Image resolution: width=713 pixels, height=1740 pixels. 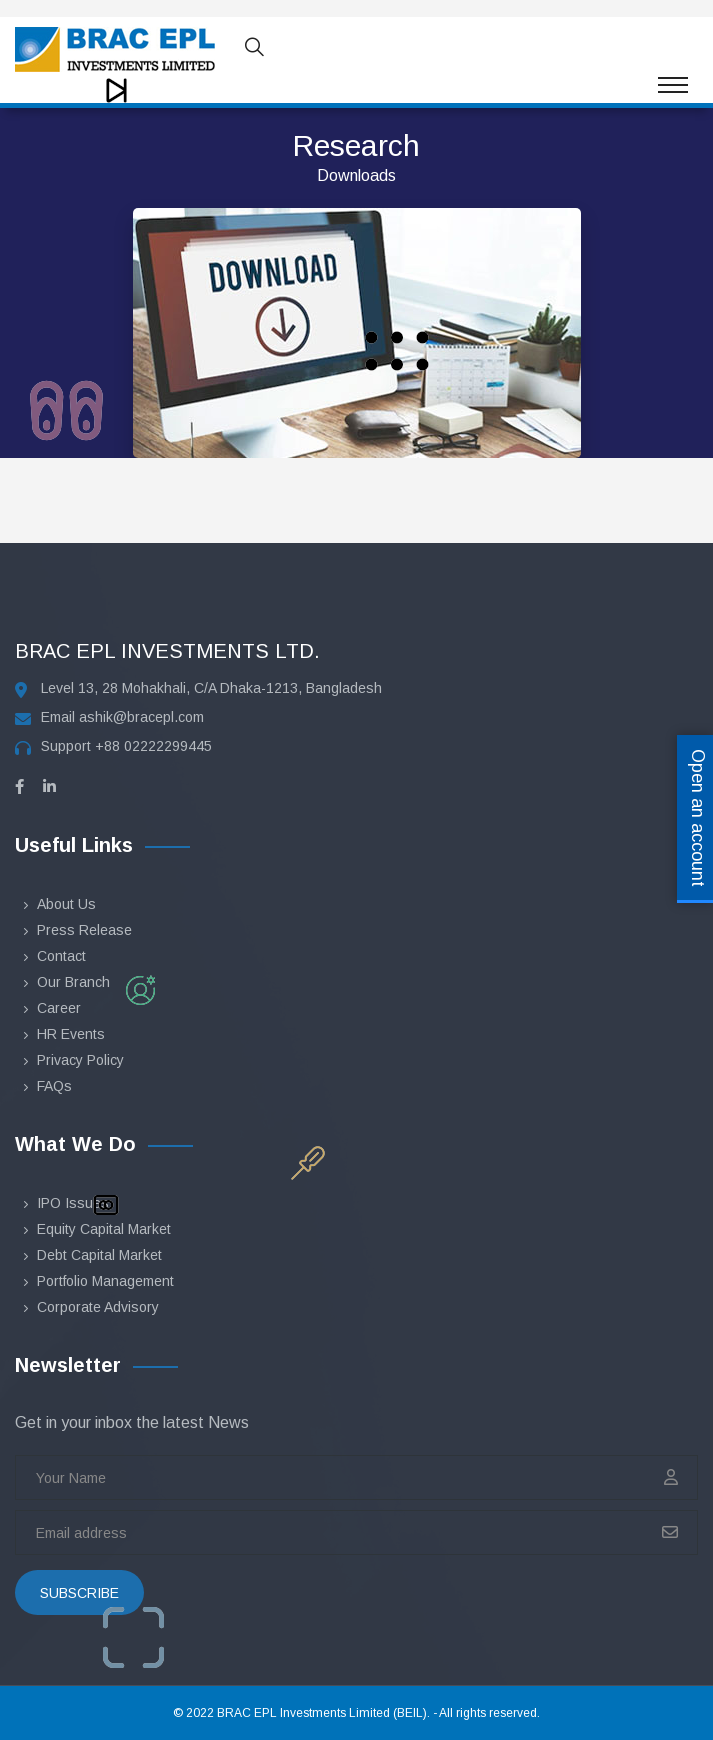 What do you see at coordinates (106, 1205) in the screenshot?
I see `pay with mastercard` at bounding box center [106, 1205].